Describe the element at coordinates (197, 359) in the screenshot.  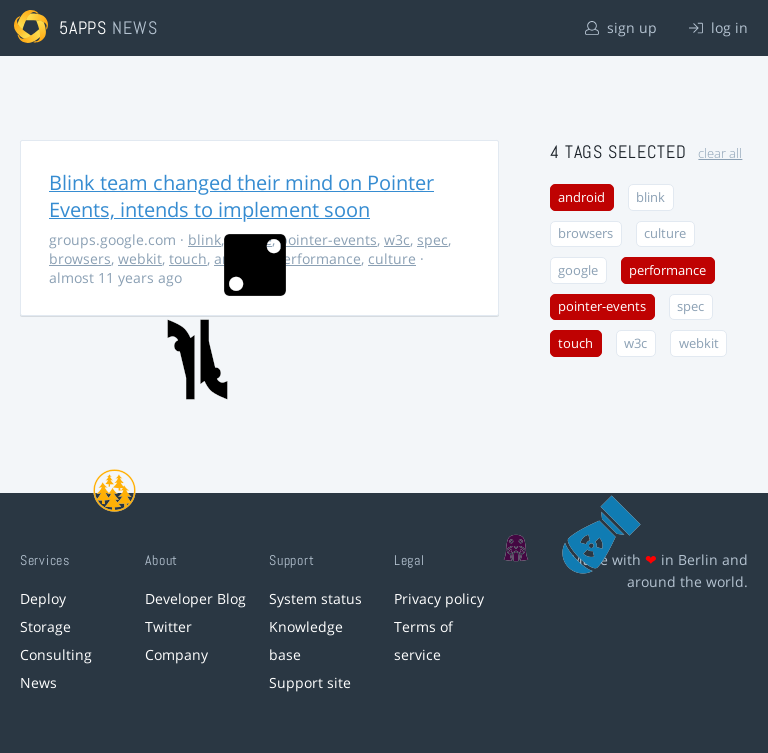
I see `challenge another player to a duel` at that location.